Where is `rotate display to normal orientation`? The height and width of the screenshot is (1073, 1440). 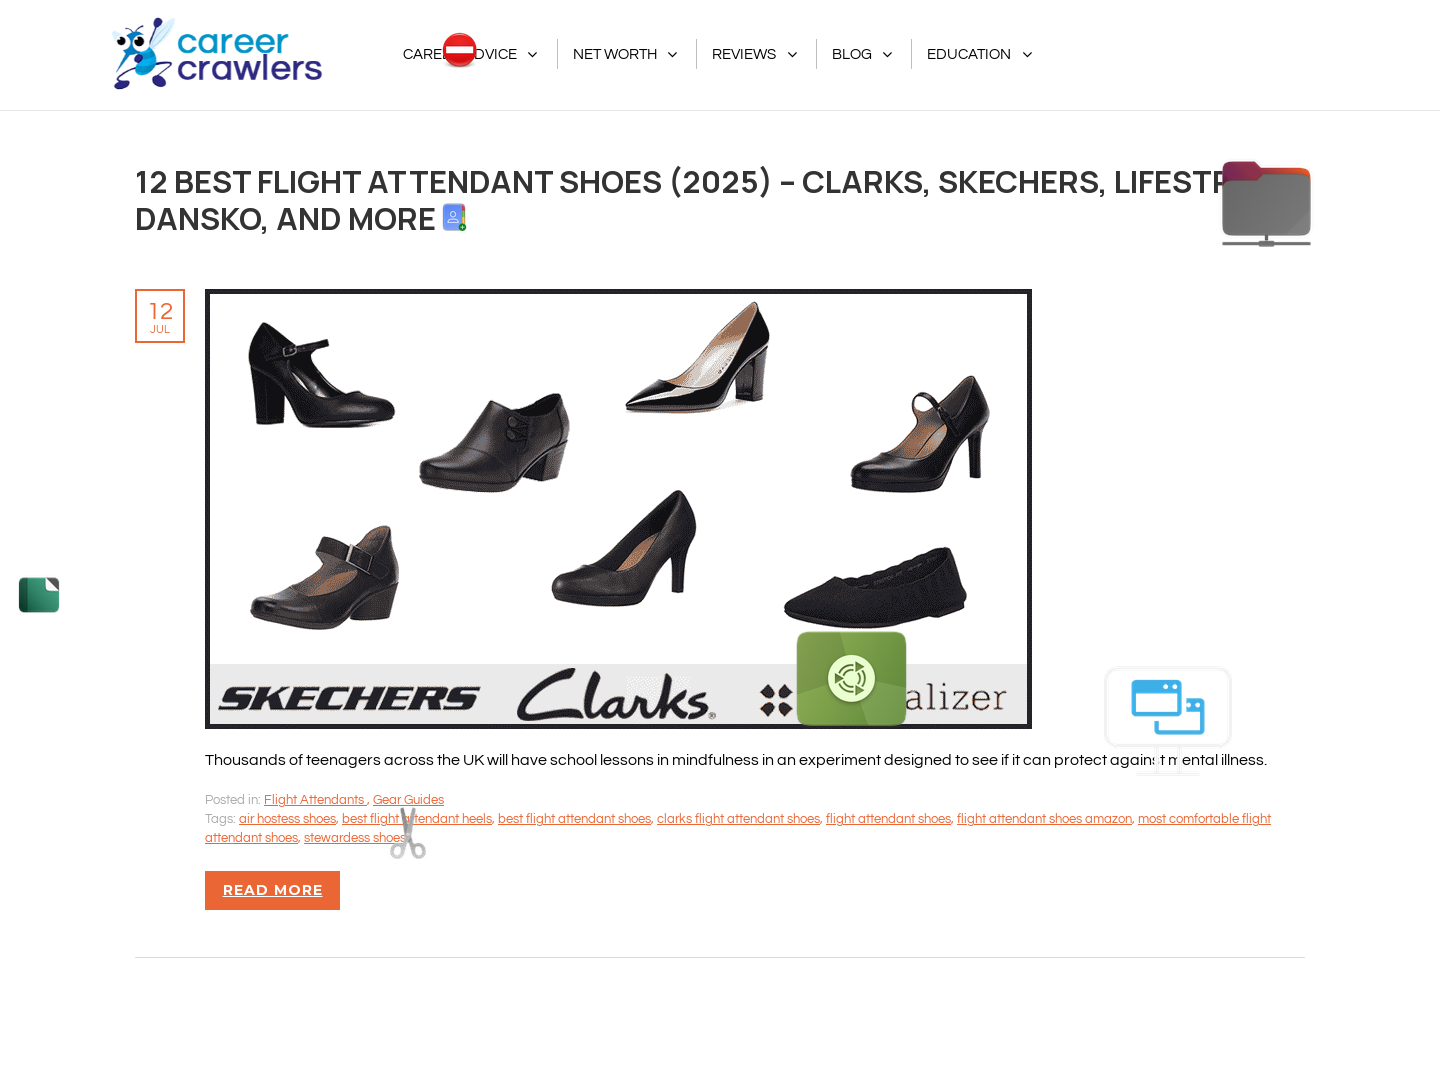
rotate display to normal orientation is located at coordinates (1168, 721).